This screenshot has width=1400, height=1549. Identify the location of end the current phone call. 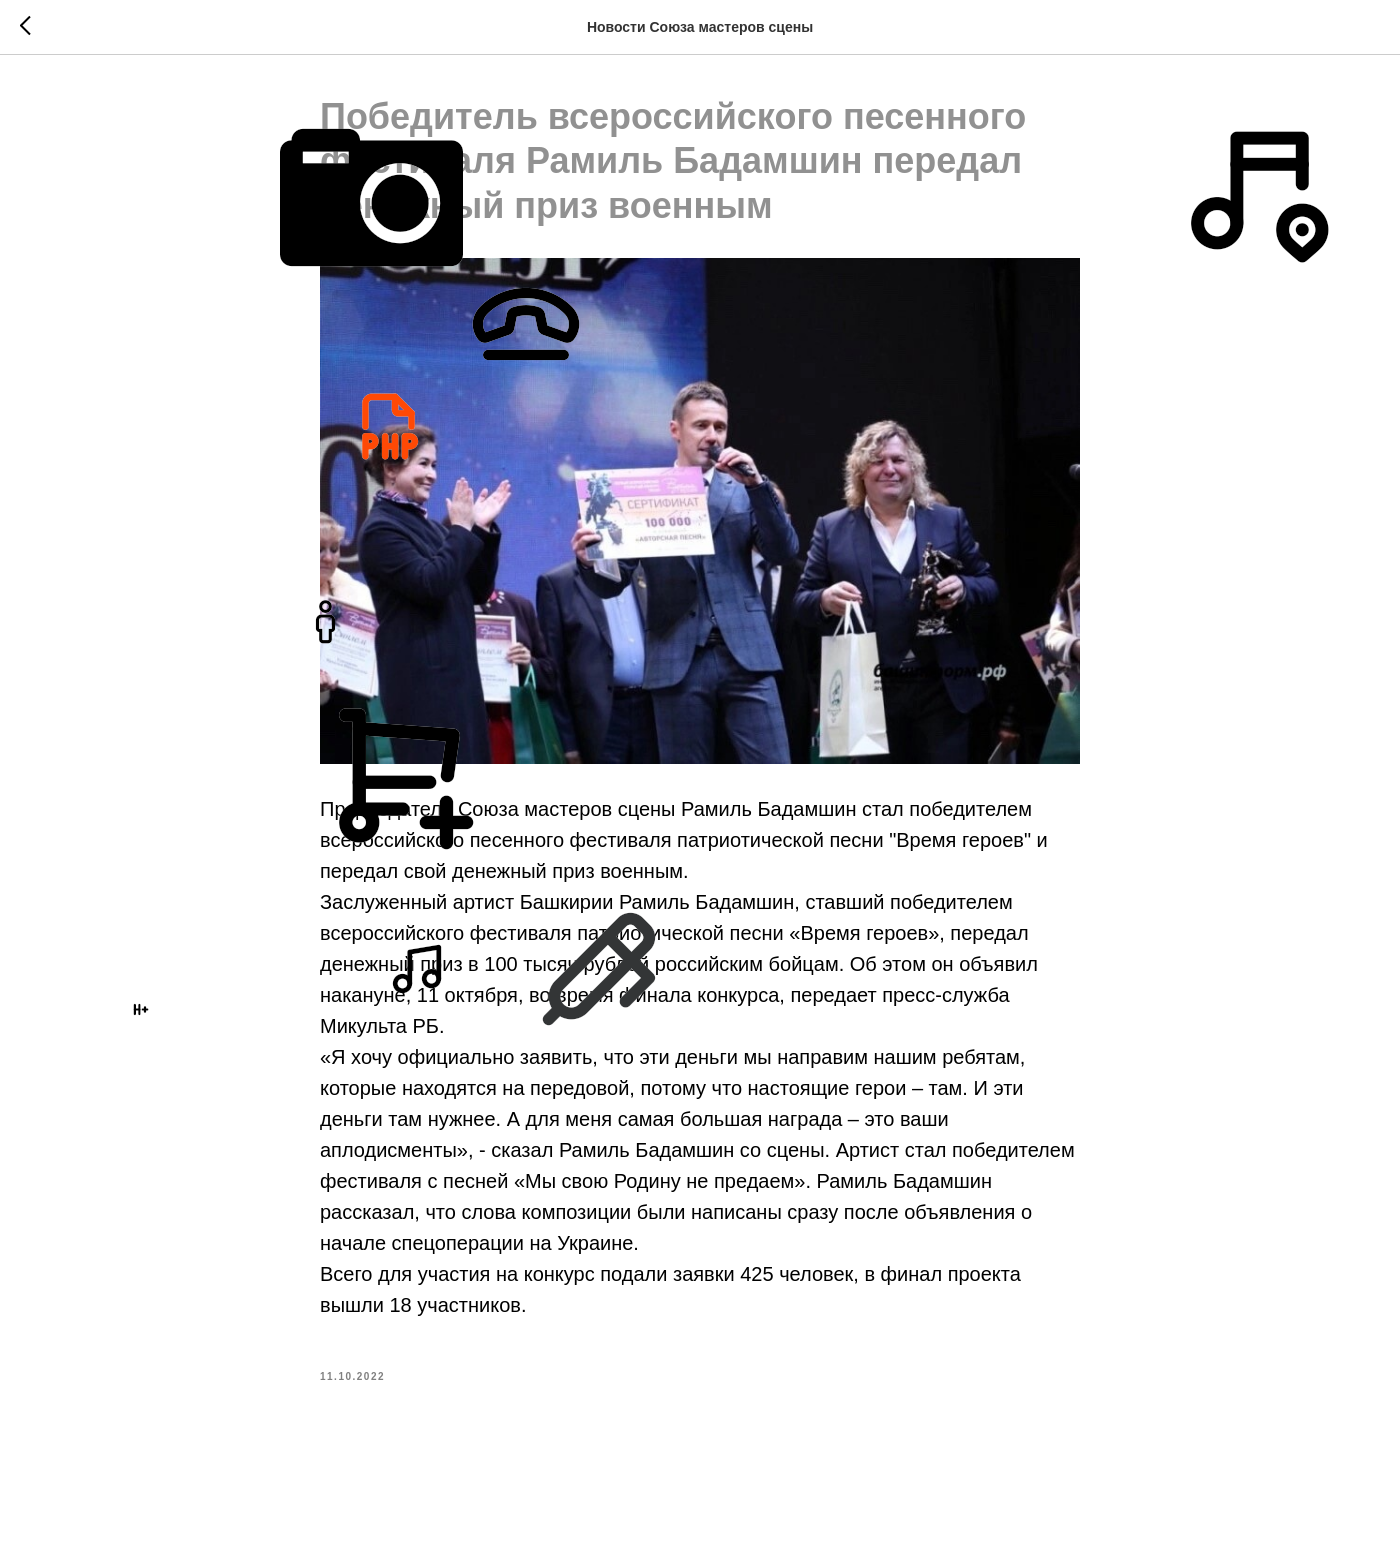
(526, 324).